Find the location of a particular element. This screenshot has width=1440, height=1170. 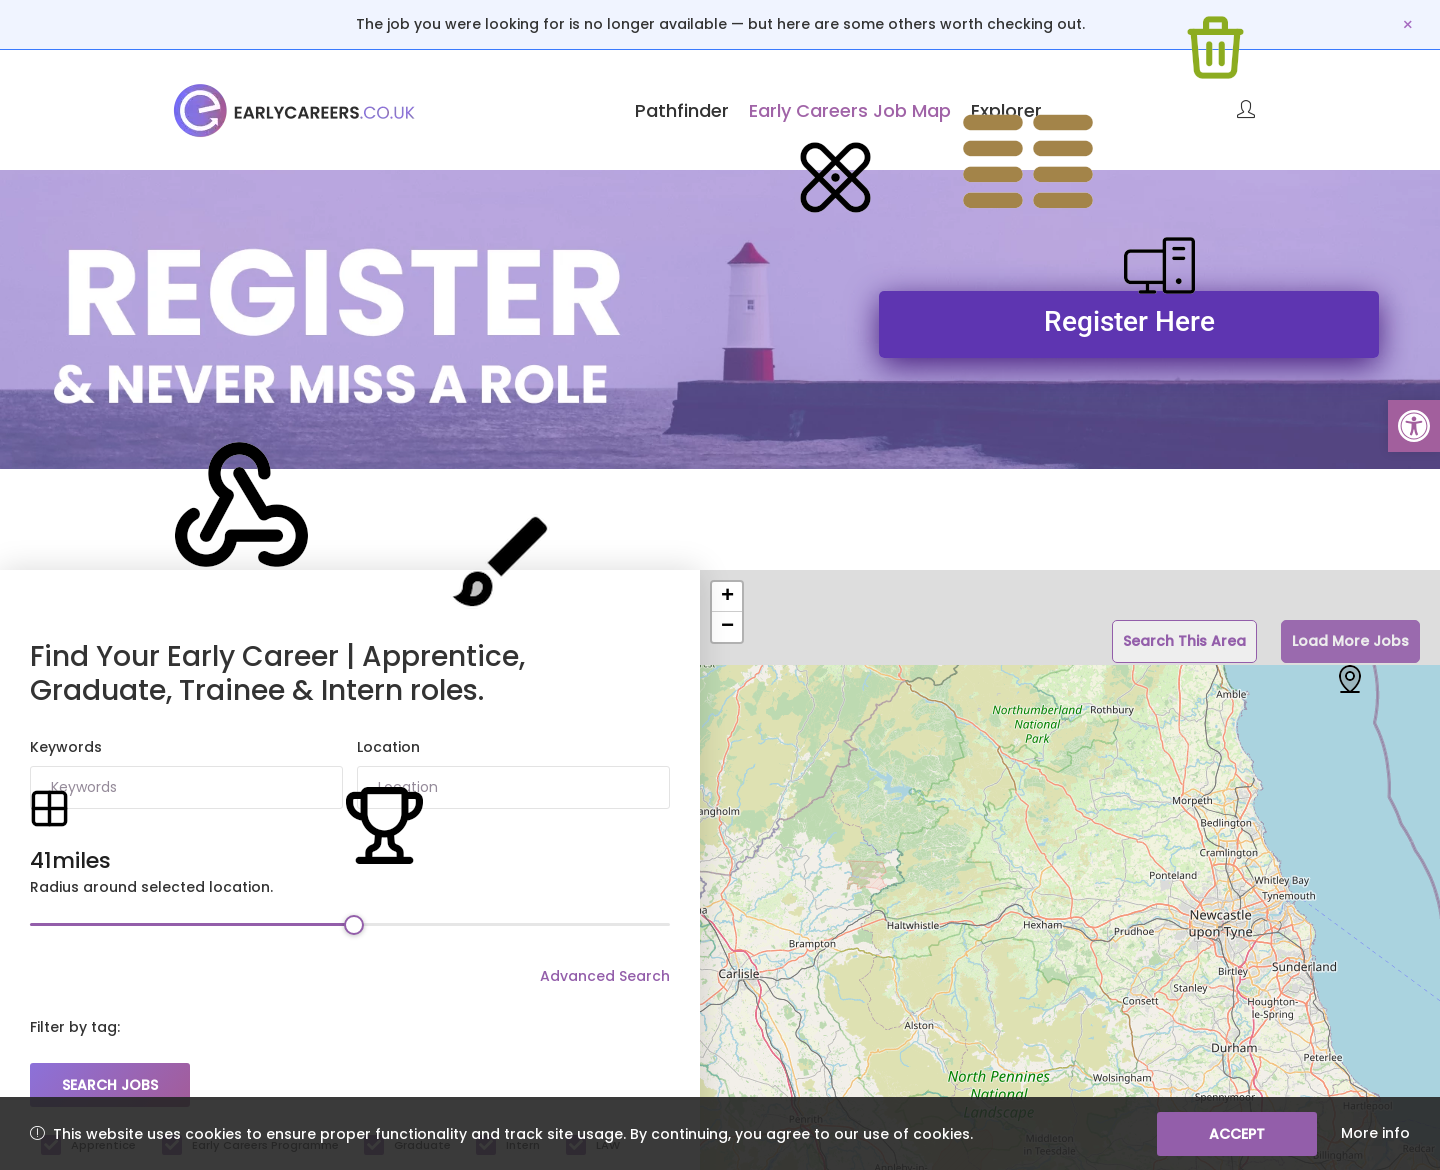

switch to multi-column text layout is located at coordinates (1028, 164).